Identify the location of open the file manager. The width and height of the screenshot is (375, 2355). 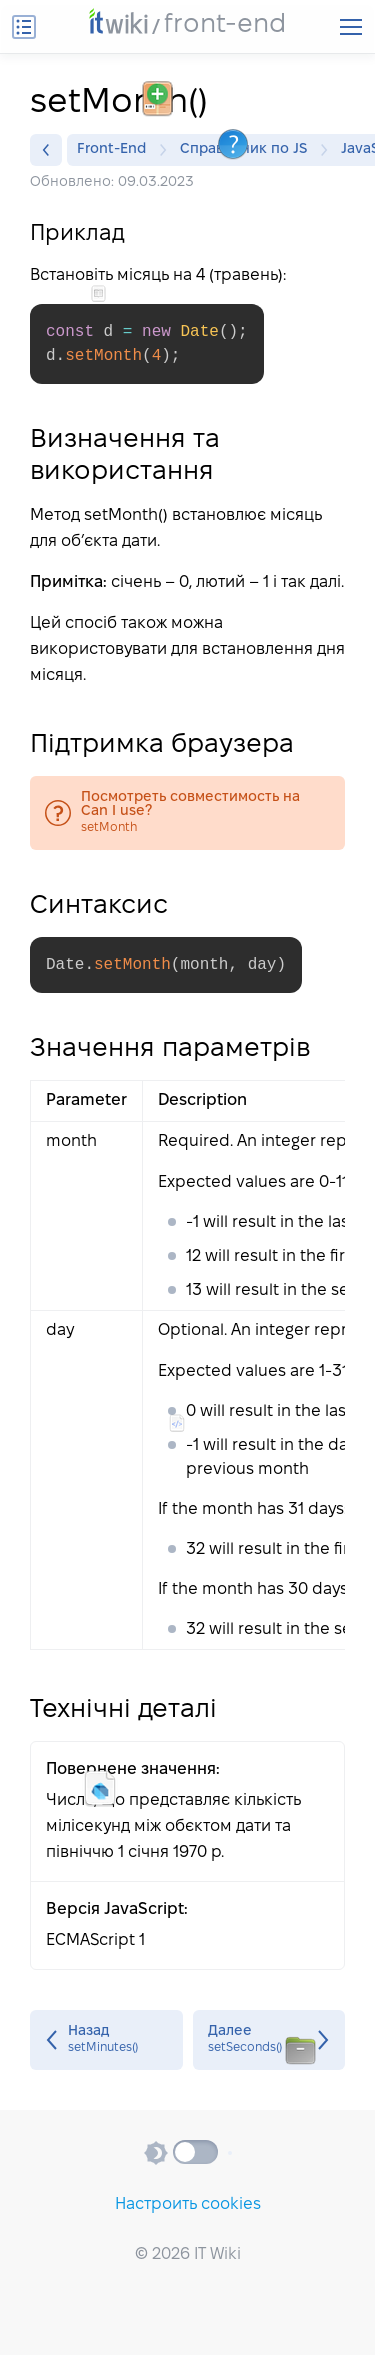
(300, 2050).